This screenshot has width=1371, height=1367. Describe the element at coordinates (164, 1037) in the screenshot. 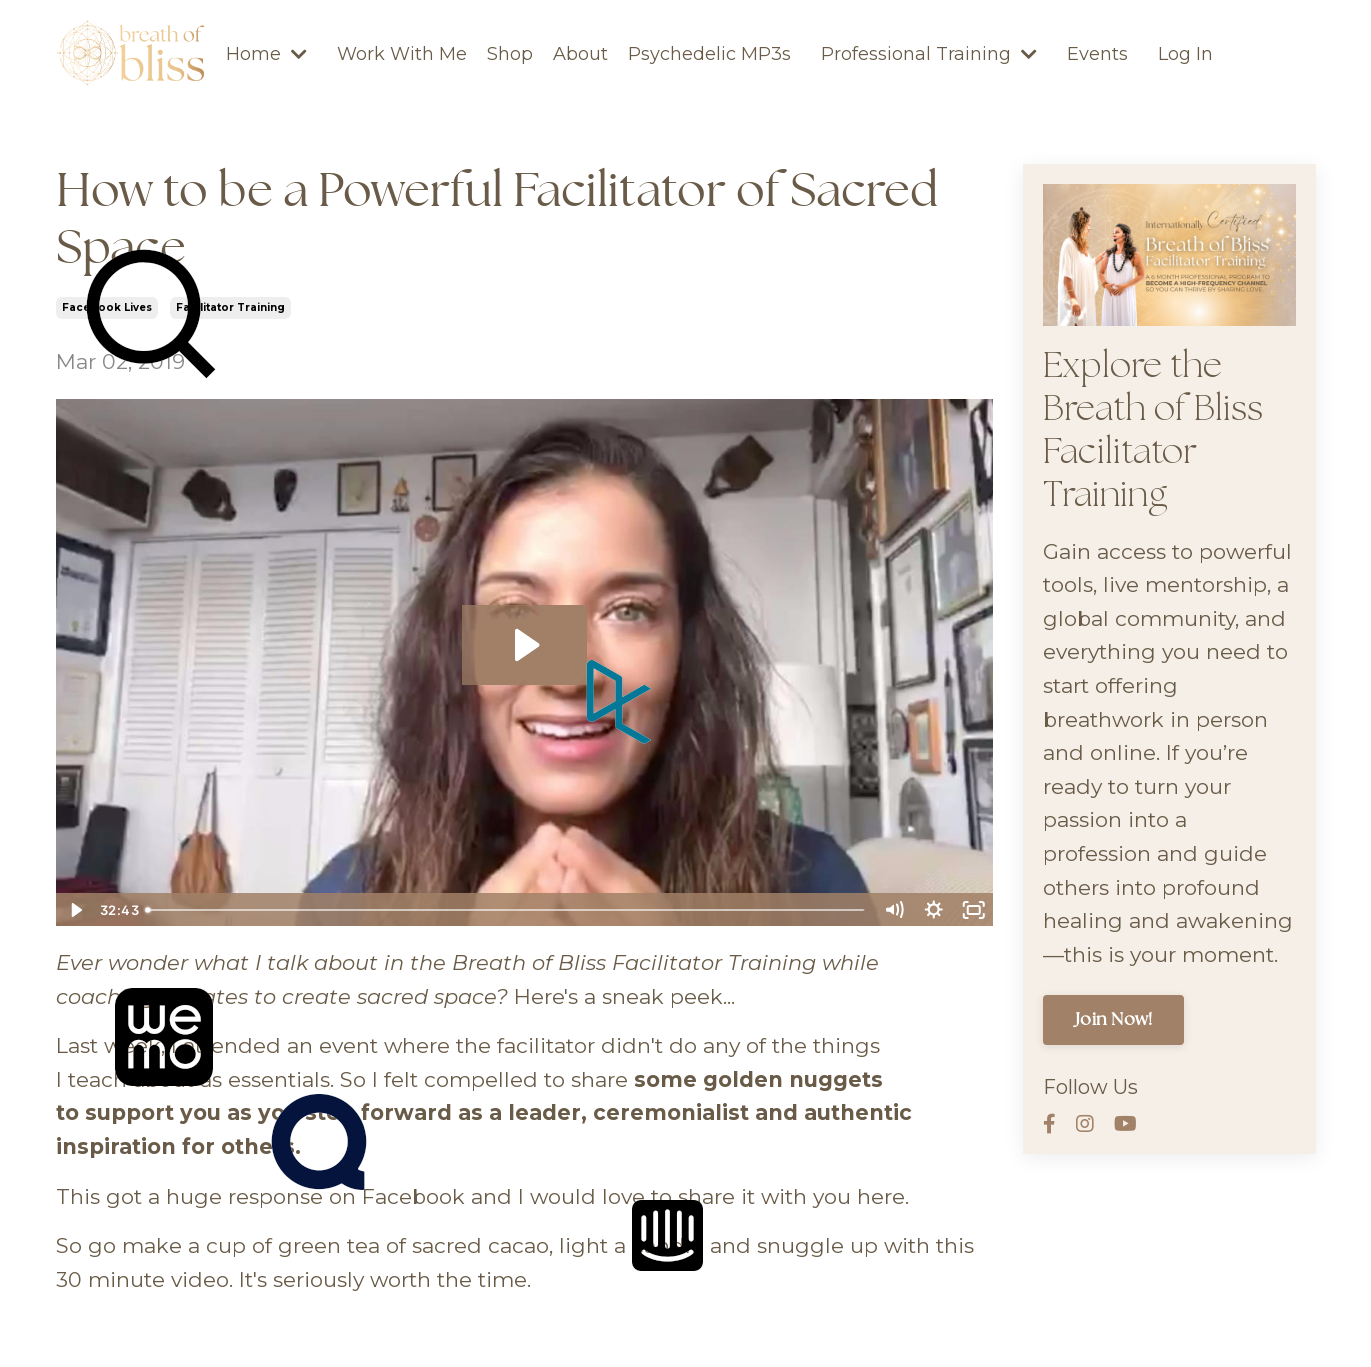

I see `open the Wemo smart home app` at that location.